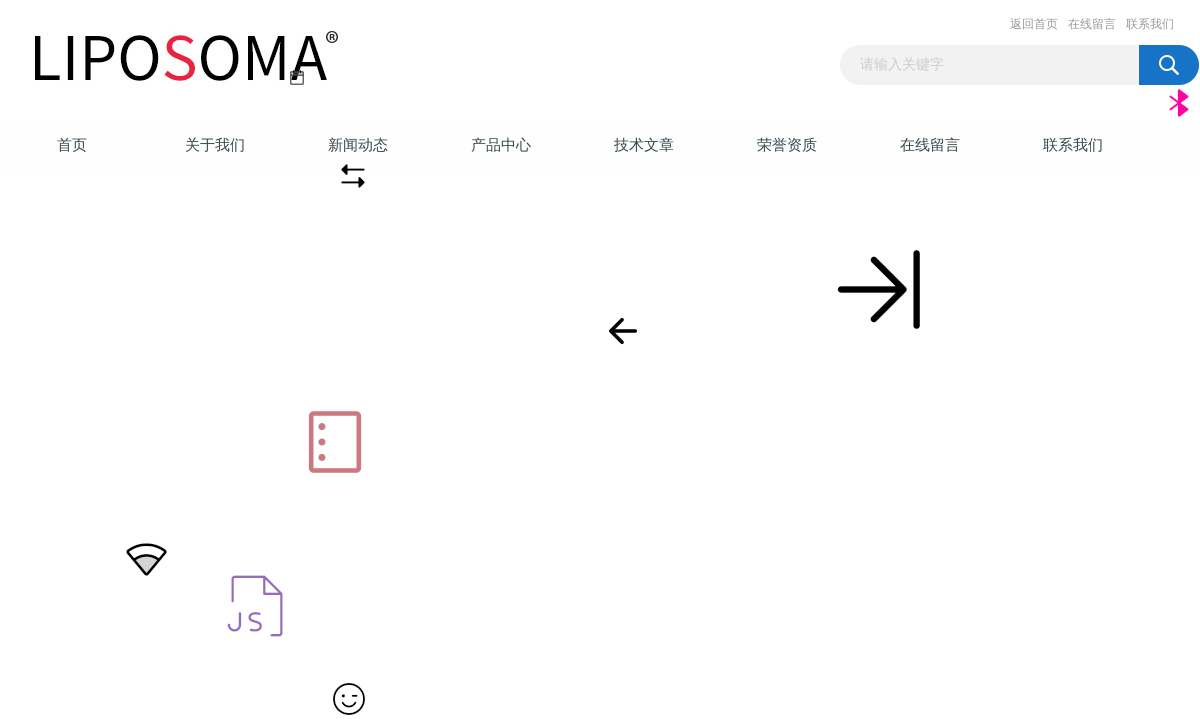  What do you see at coordinates (1179, 103) in the screenshot?
I see `toggle bluetooth connectivity on or off` at bounding box center [1179, 103].